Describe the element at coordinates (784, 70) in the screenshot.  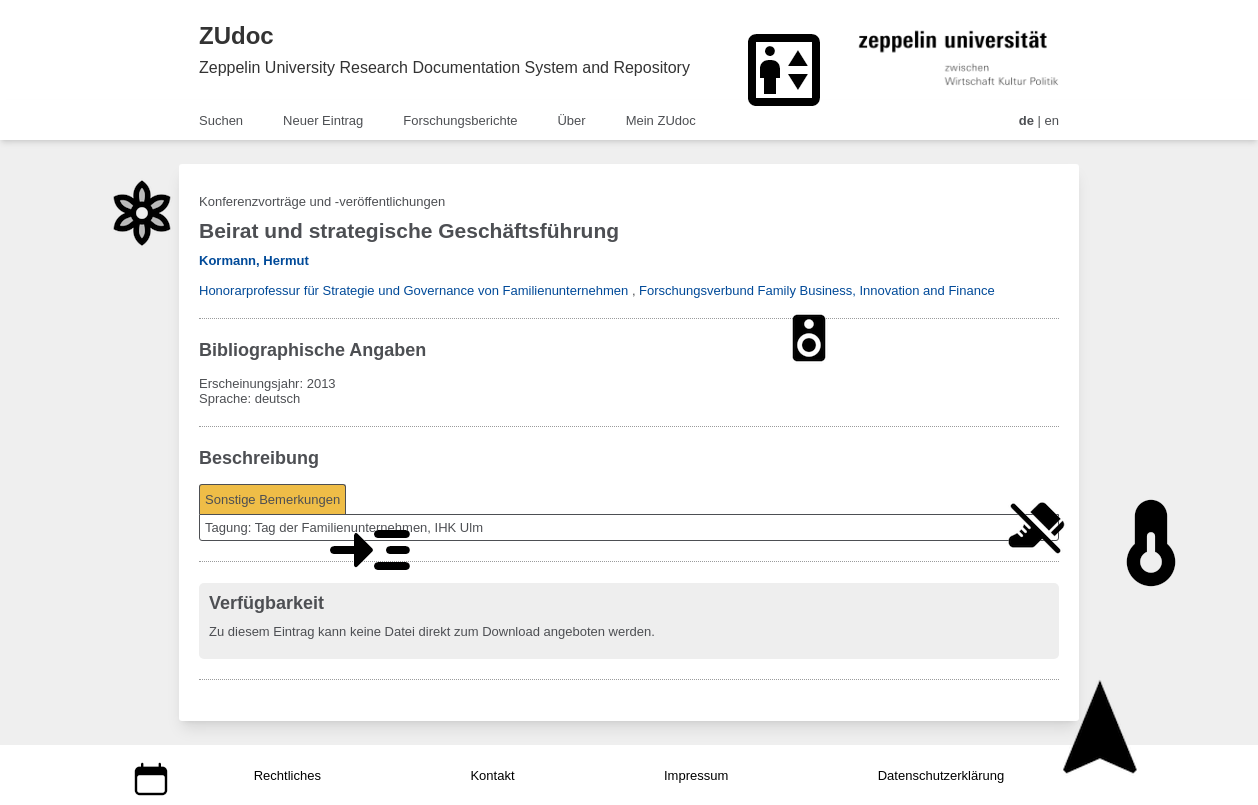
I see `indicates elevator access or location` at that location.